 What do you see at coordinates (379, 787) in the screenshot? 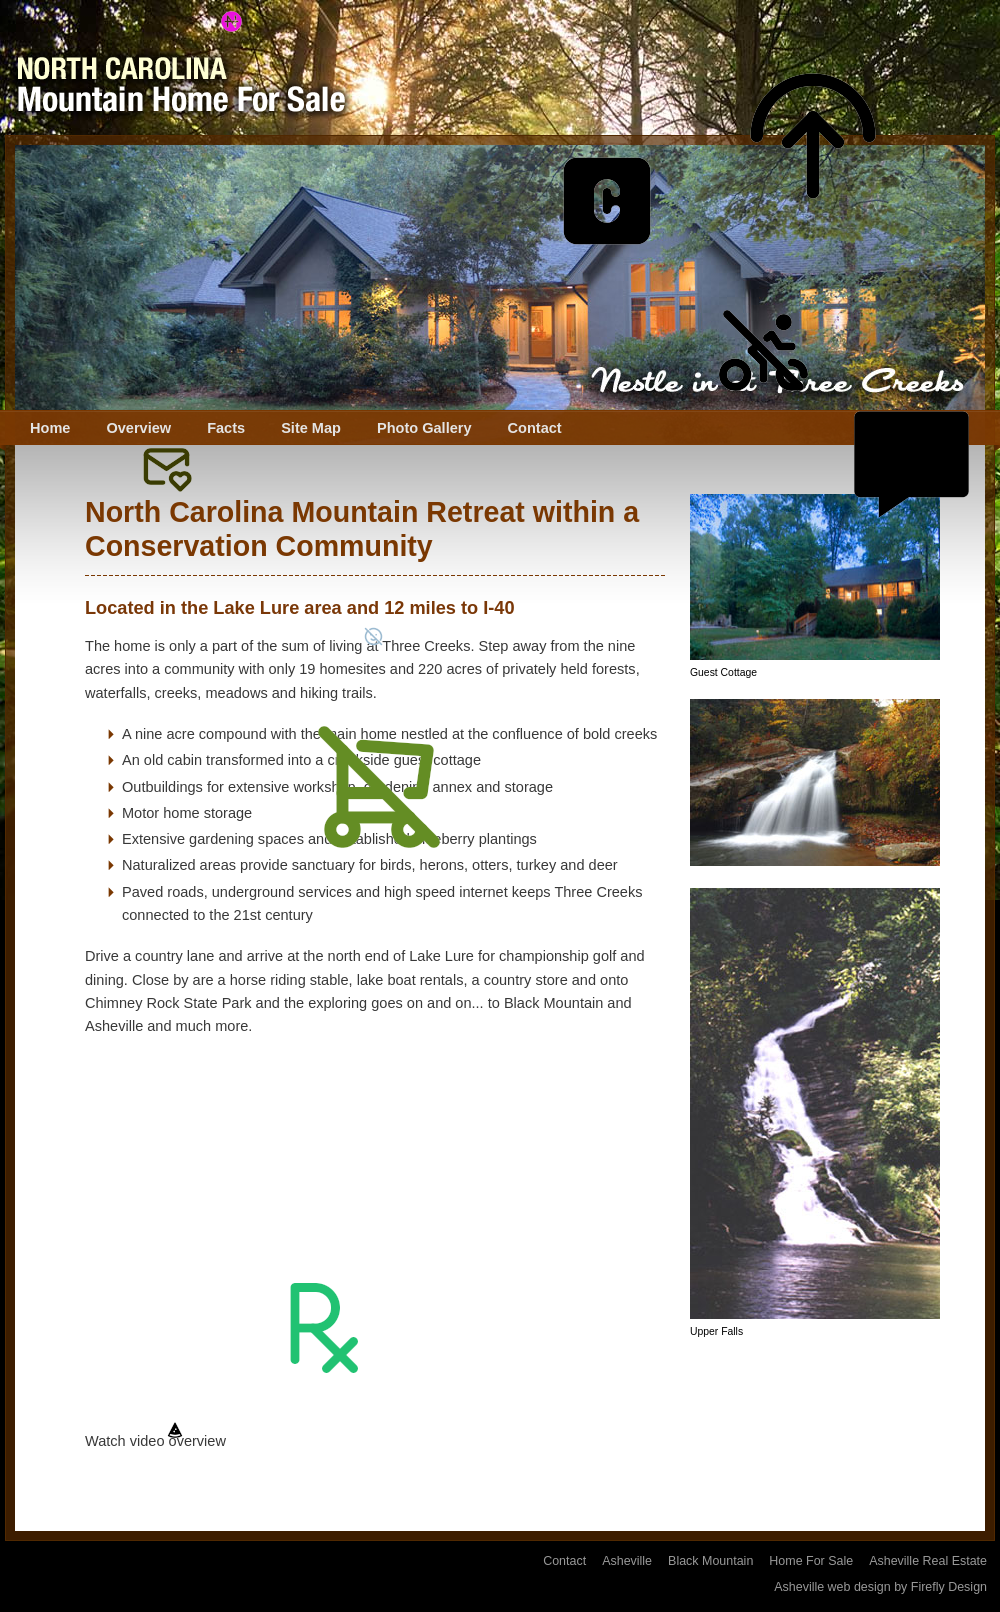
I see `shopping cart unavailable or disabled` at bounding box center [379, 787].